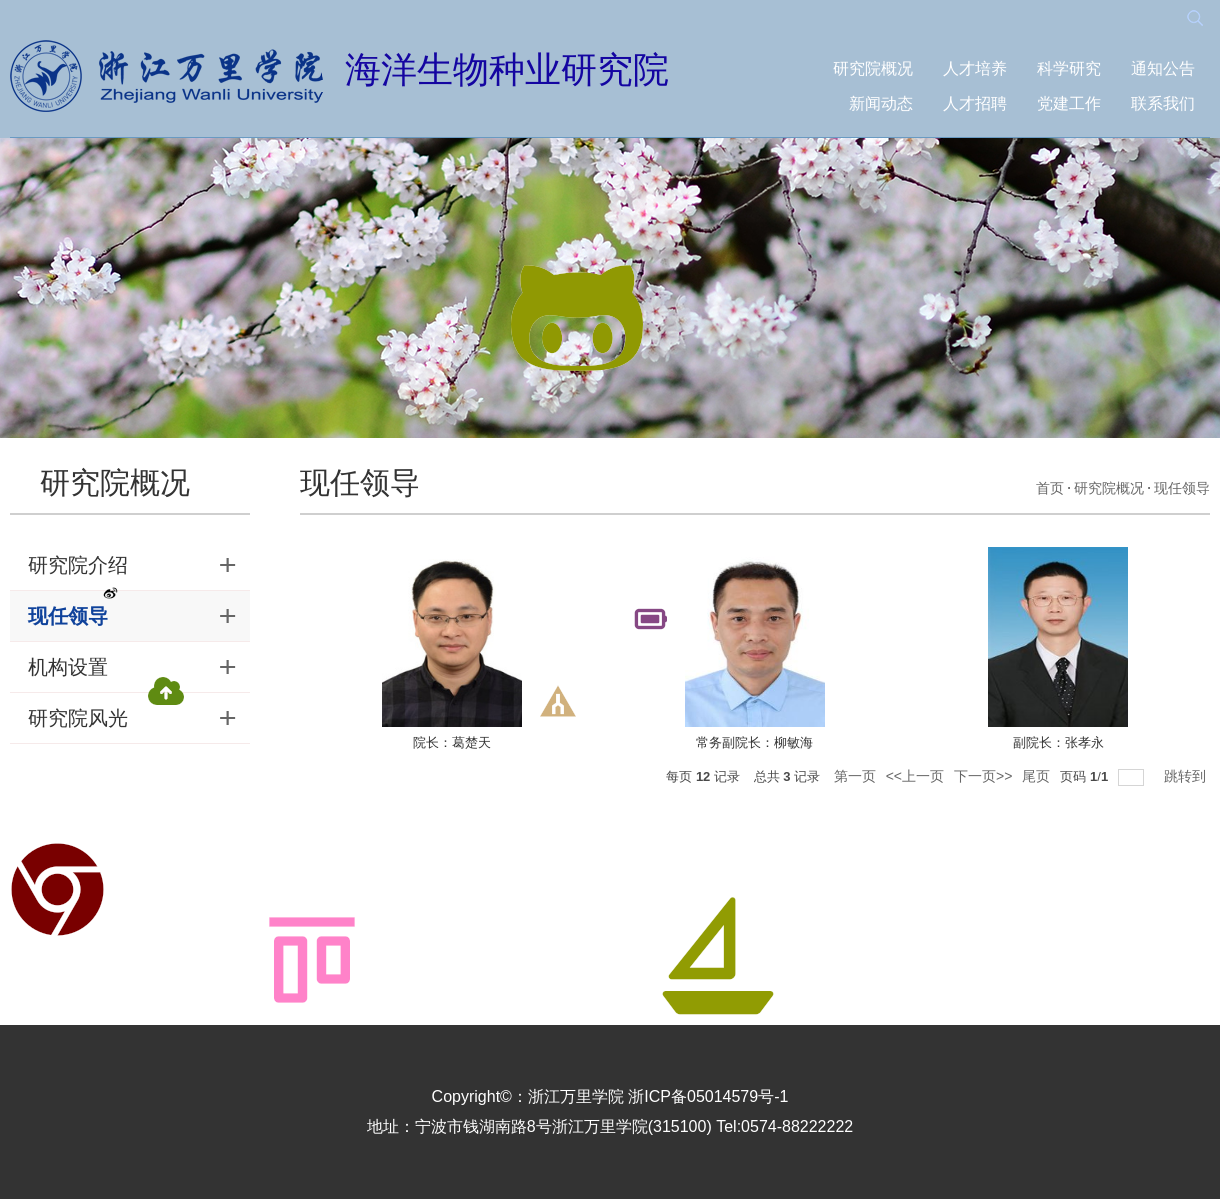  What do you see at coordinates (558, 701) in the screenshot?
I see `open the Trailforks app` at bounding box center [558, 701].